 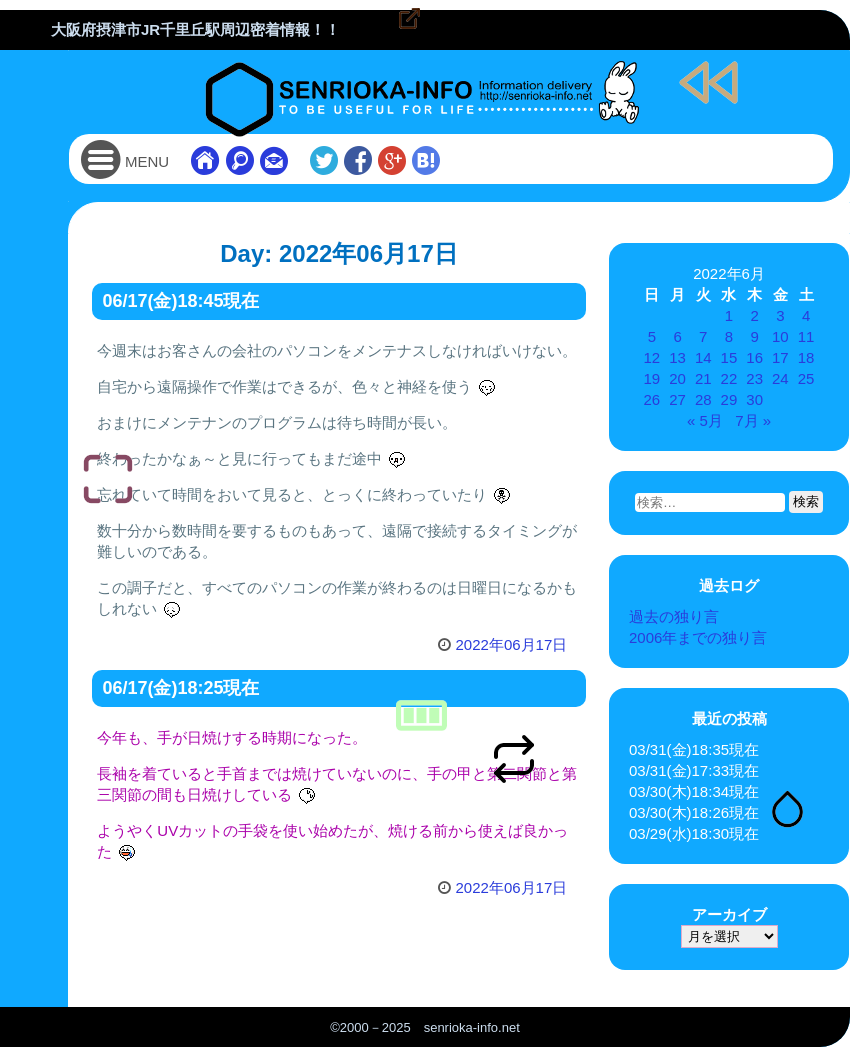 What do you see at coordinates (239, 99) in the screenshot?
I see `indicates a modular or honeycomb-style layout option` at bounding box center [239, 99].